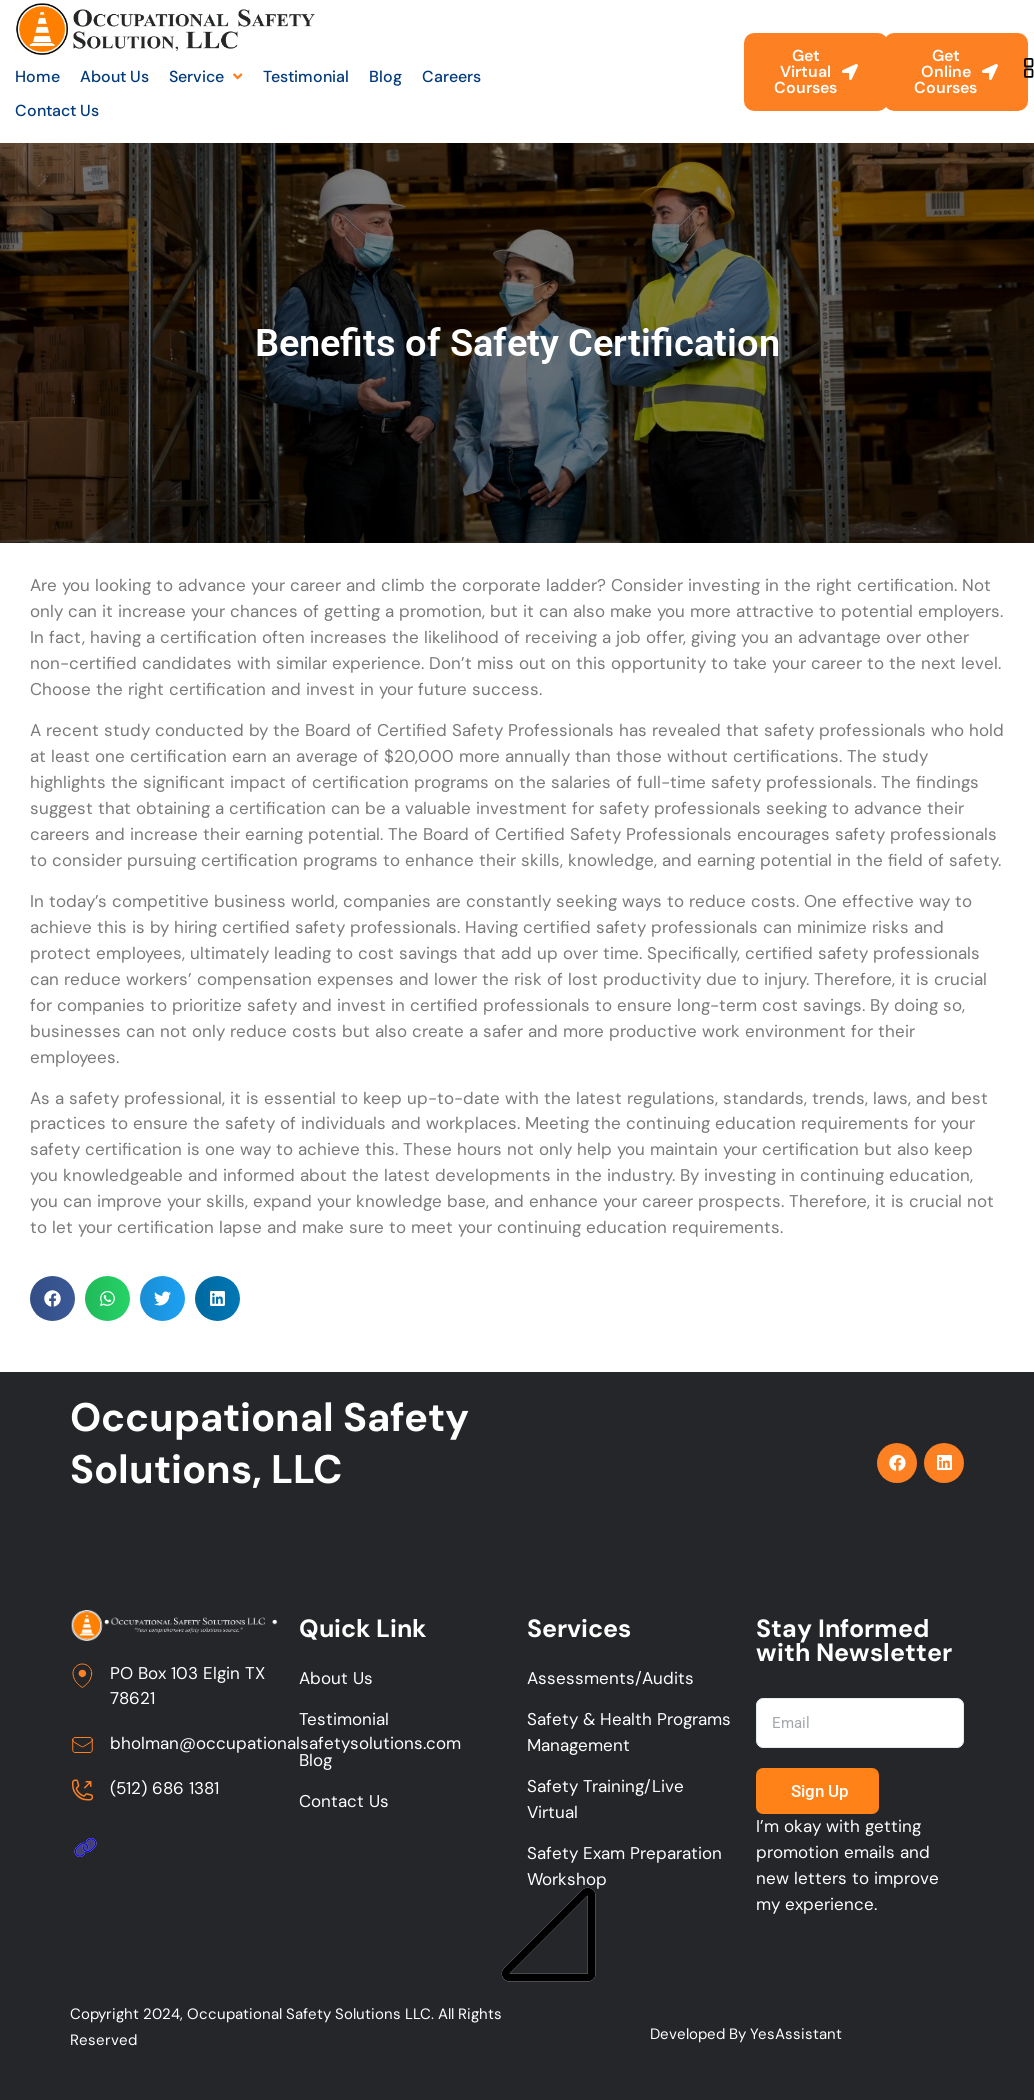 This screenshot has height=2100, width=1034. I want to click on indicates no cellular signal available, so click(556, 1938).